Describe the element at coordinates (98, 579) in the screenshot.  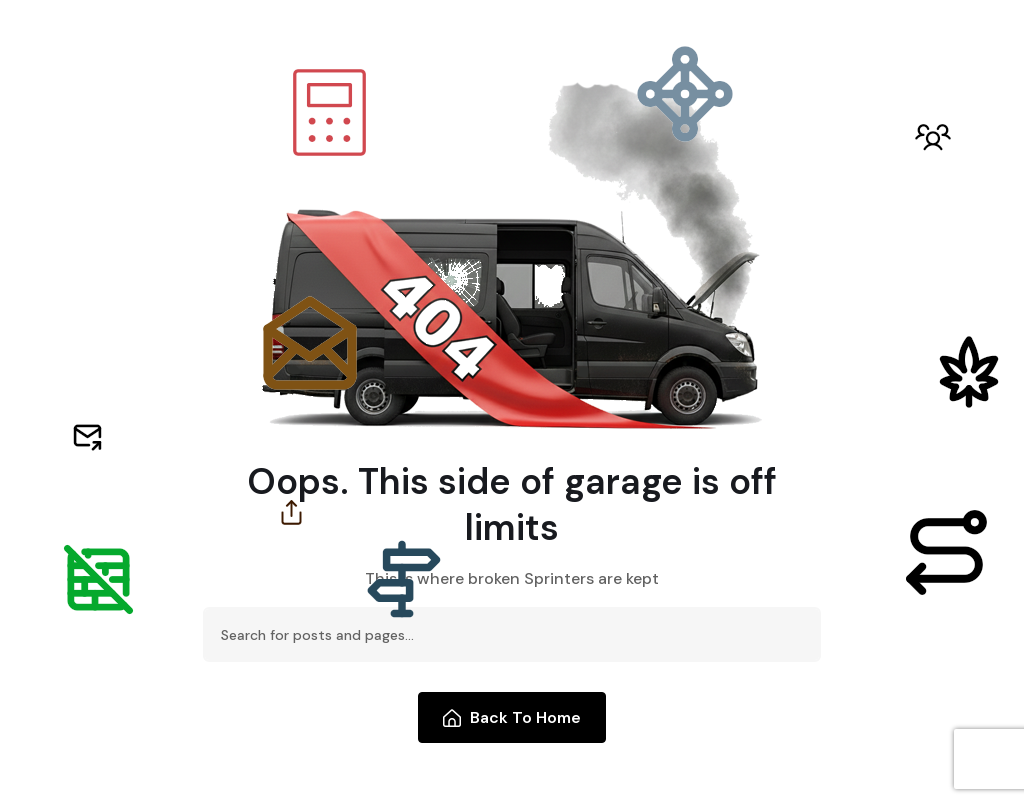
I see `disable wall or barrier feature` at that location.